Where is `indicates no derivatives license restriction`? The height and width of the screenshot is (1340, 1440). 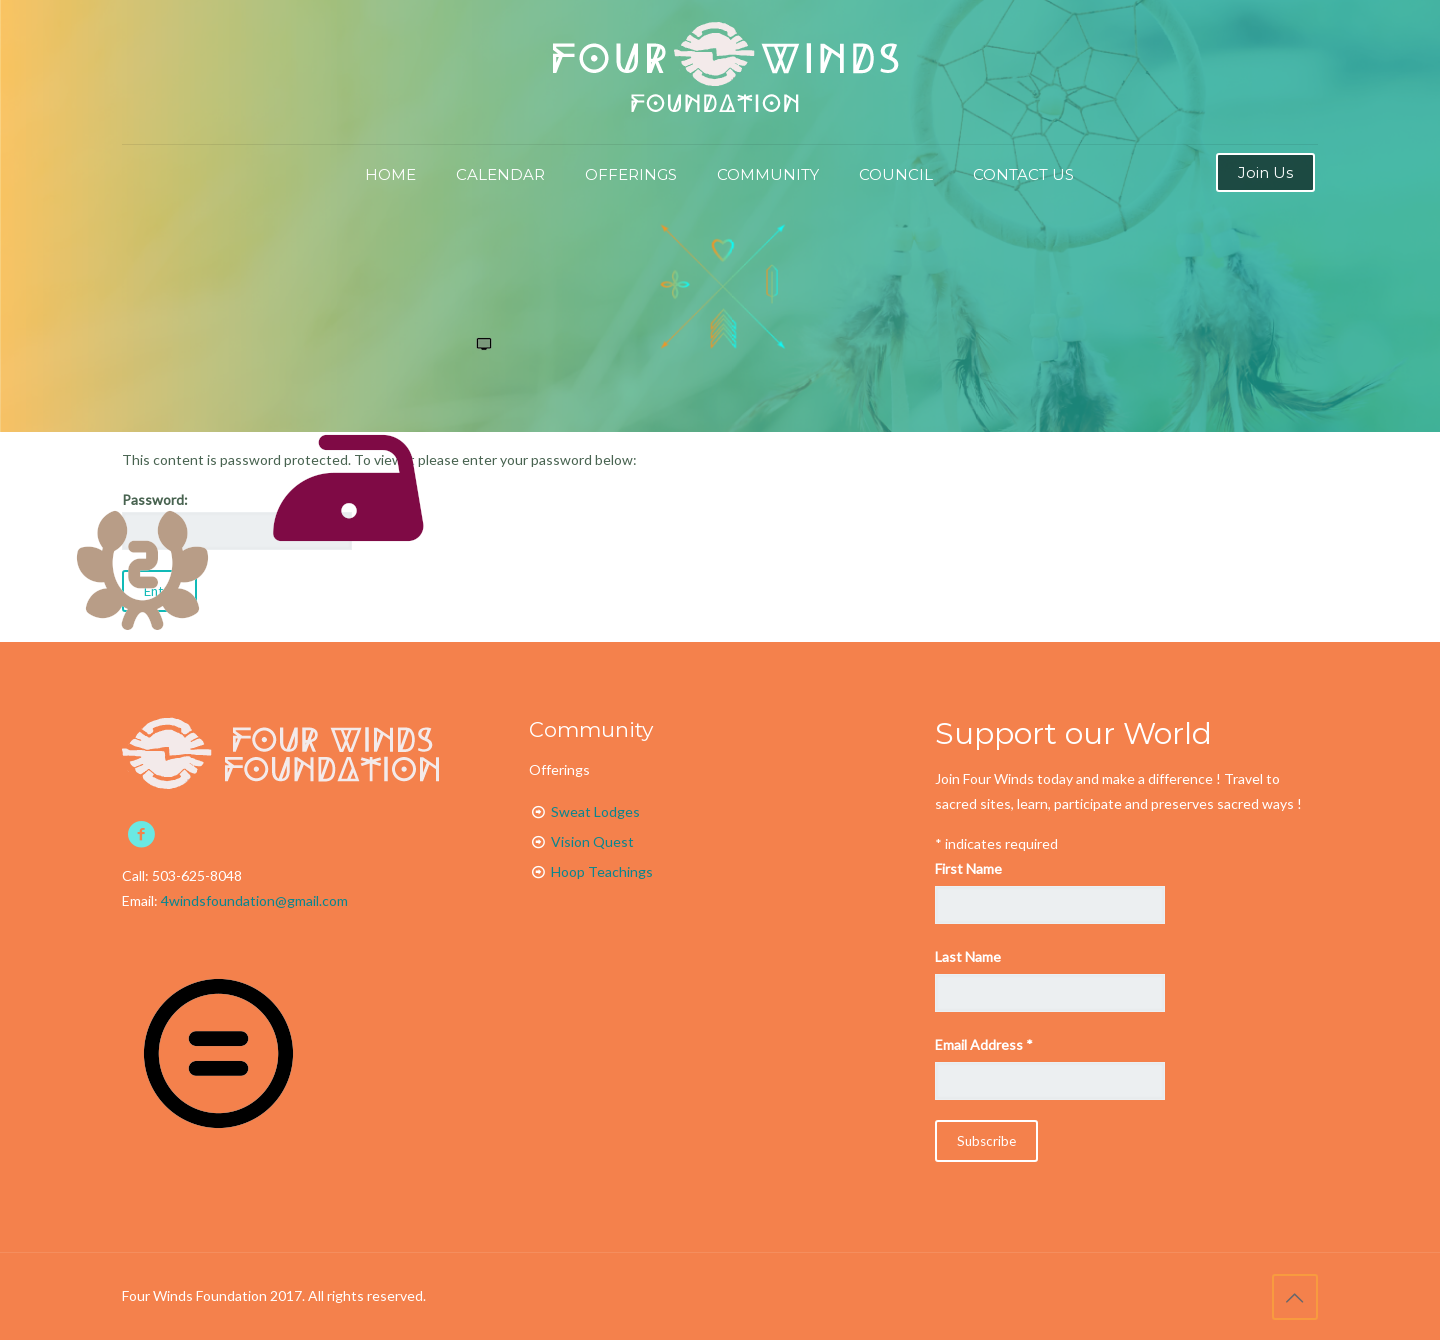
indicates no derivatives license restriction is located at coordinates (218, 1053).